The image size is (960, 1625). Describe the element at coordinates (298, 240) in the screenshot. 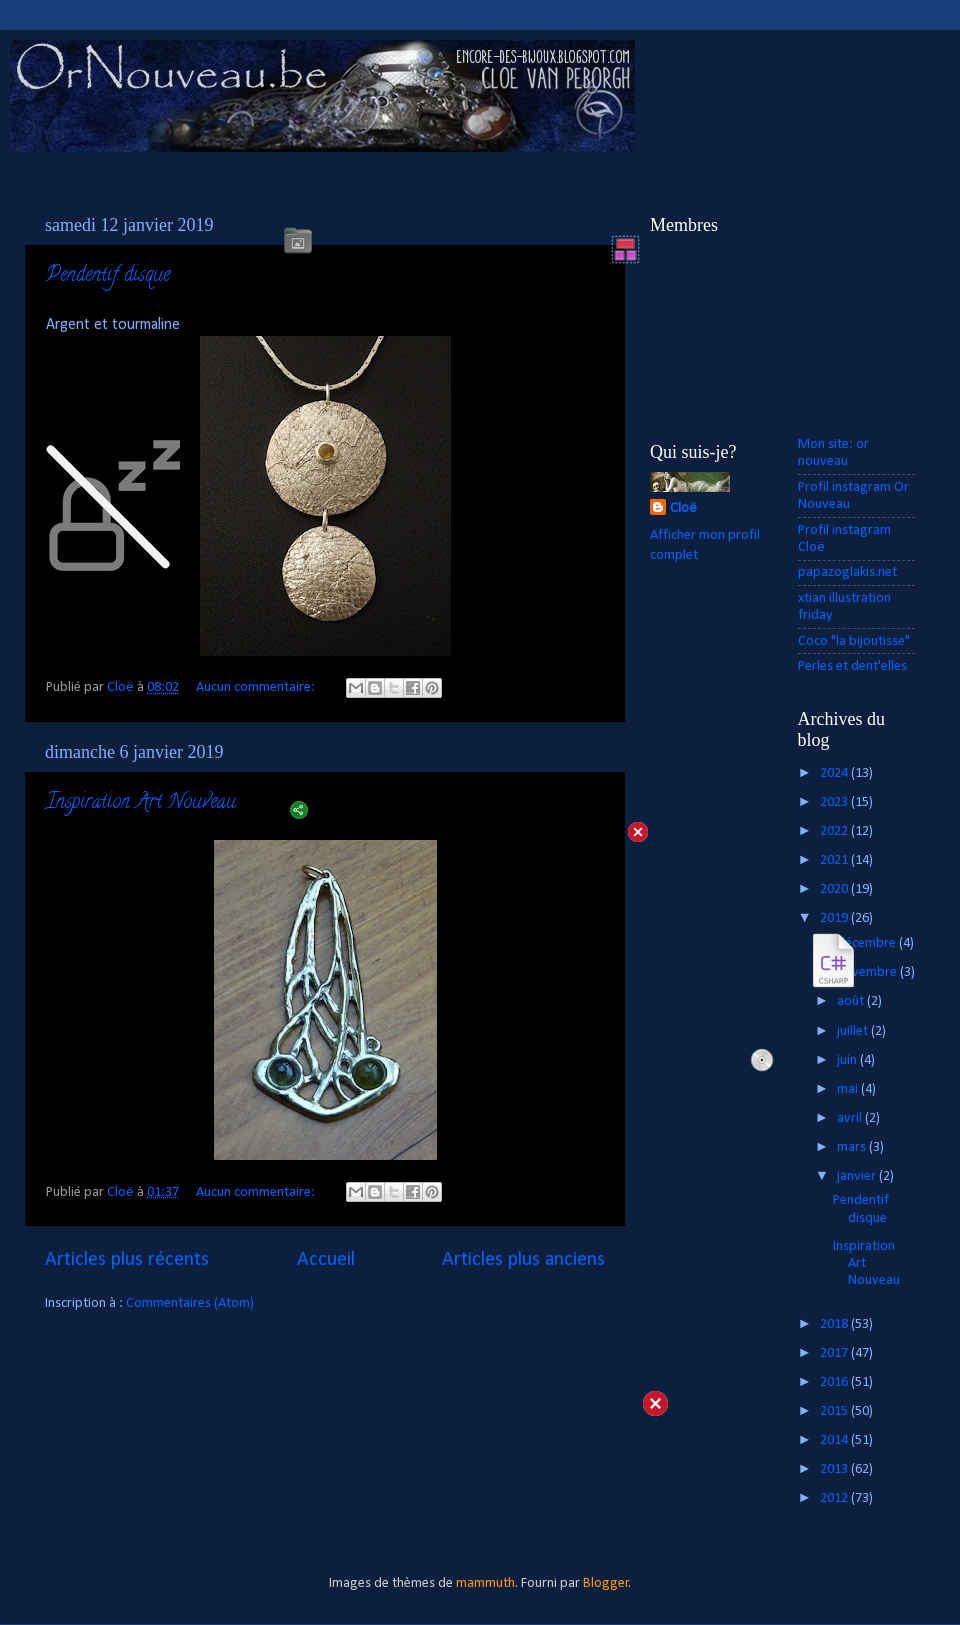

I see `open your pictures folder` at that location.